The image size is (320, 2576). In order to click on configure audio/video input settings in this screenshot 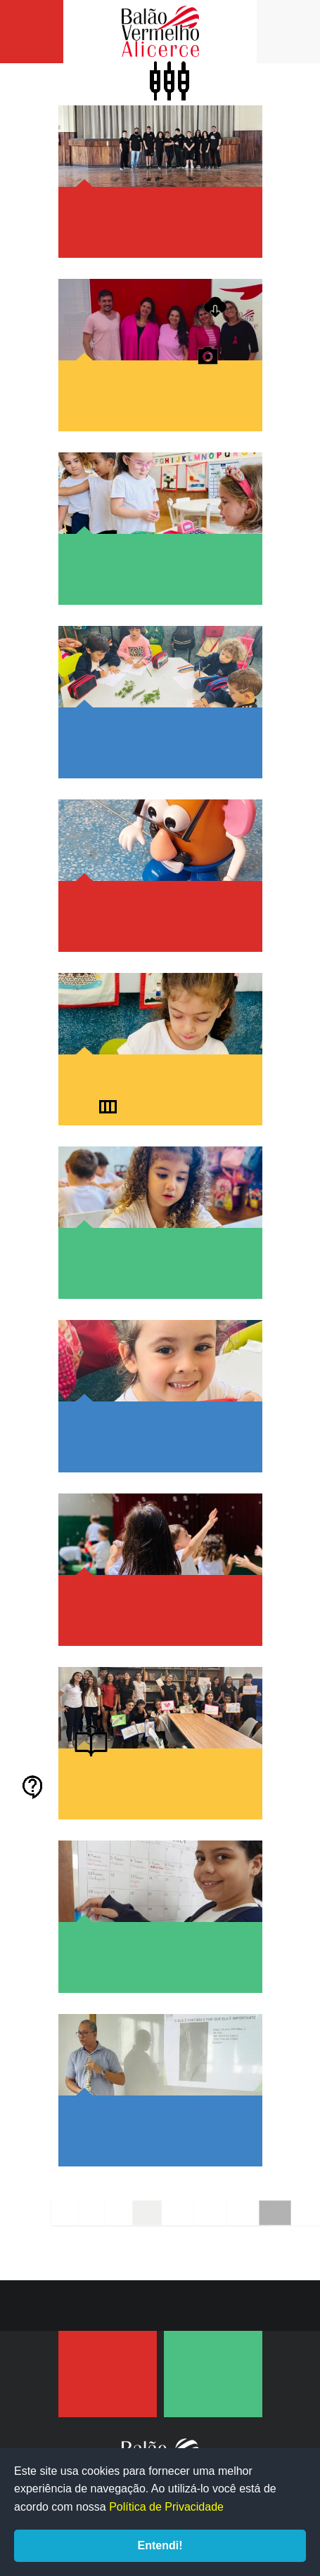, I will do `click(169, 81)`.